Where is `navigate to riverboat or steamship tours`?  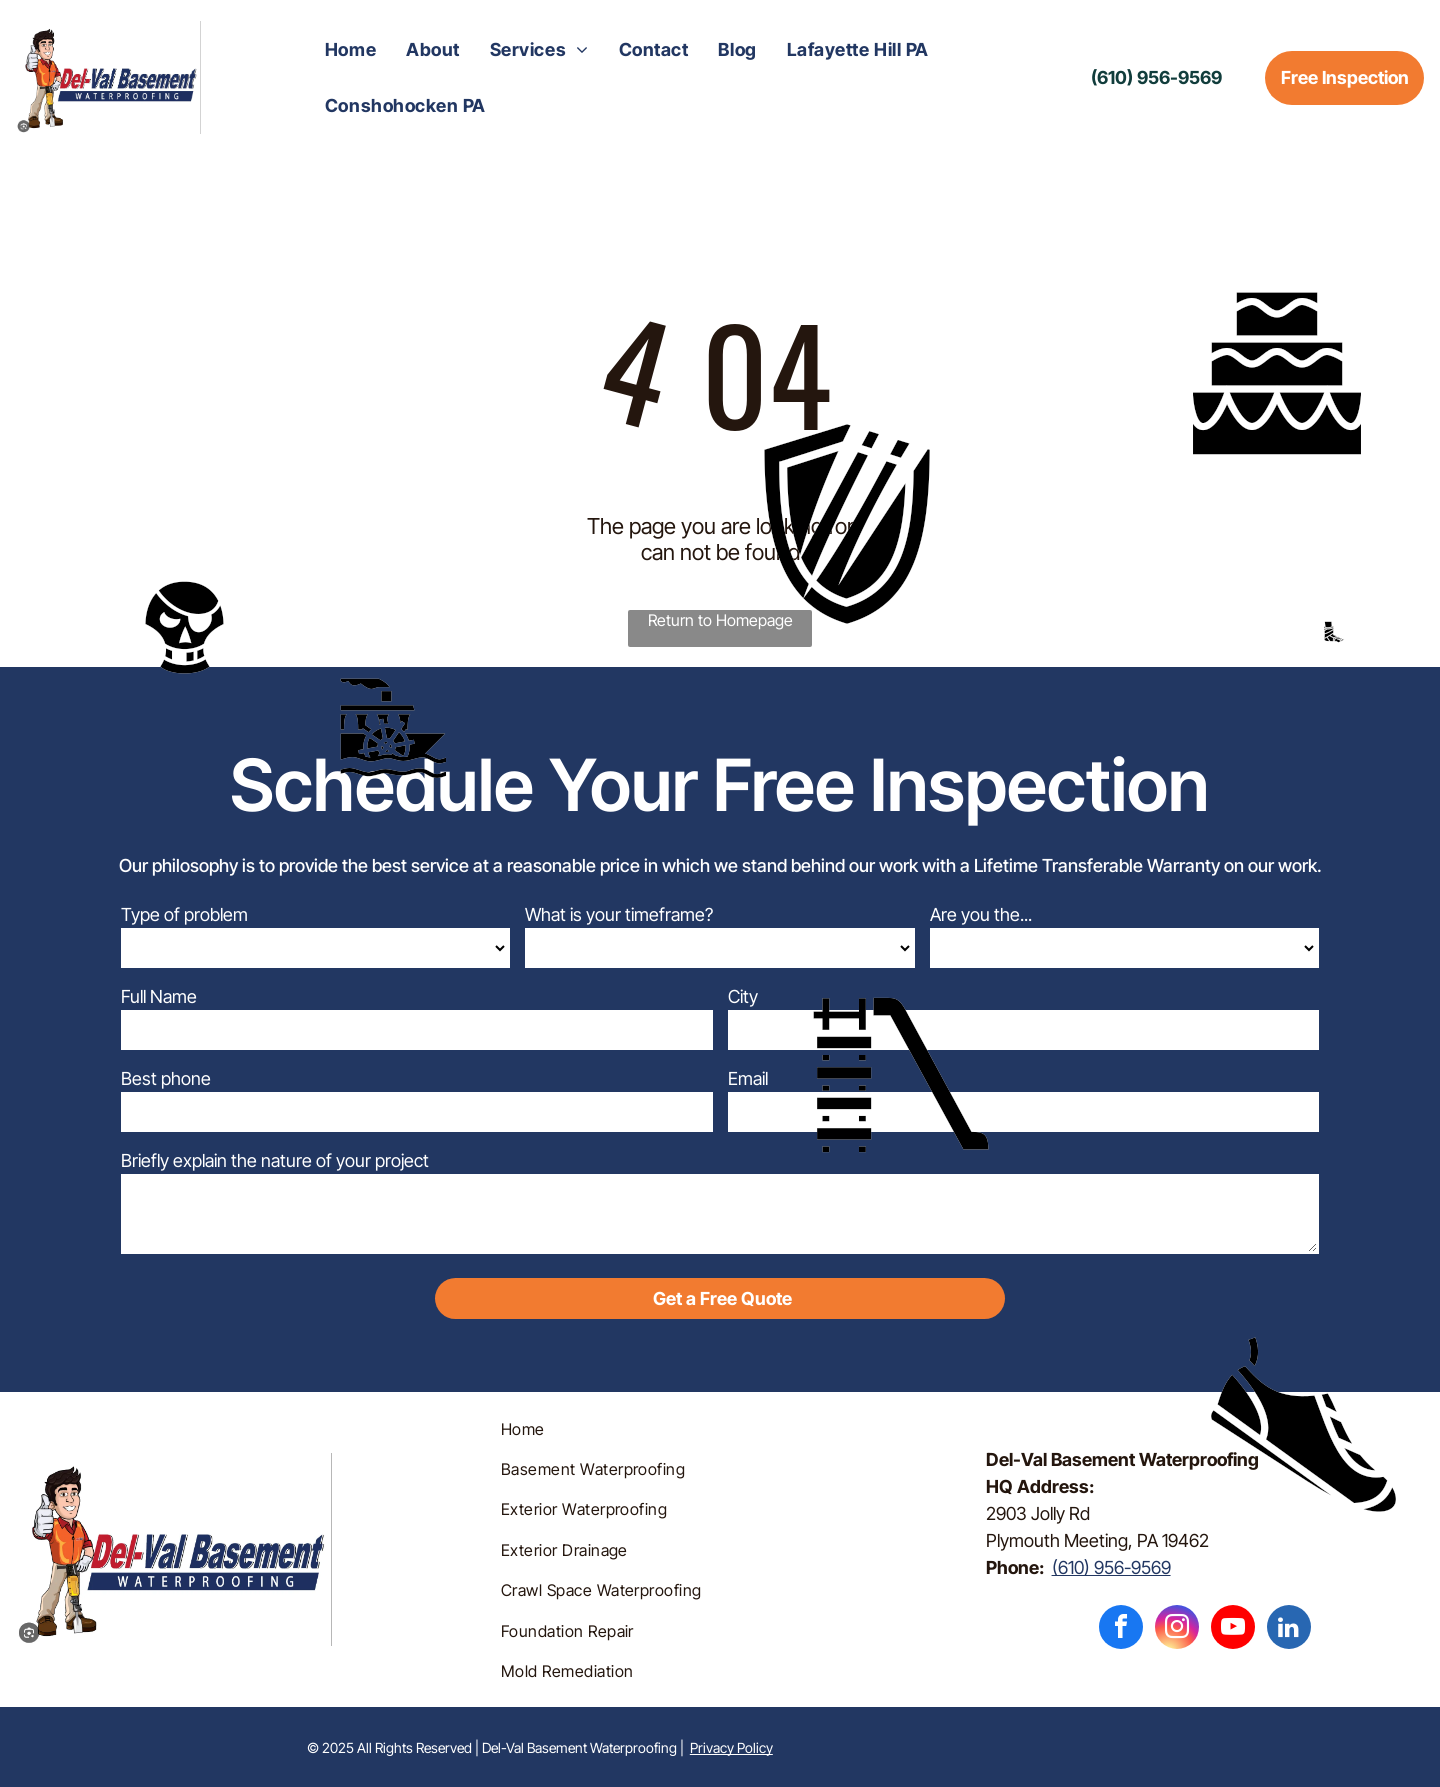 navigate to riverboat or steamship tours is located at coordinates (393, 731).